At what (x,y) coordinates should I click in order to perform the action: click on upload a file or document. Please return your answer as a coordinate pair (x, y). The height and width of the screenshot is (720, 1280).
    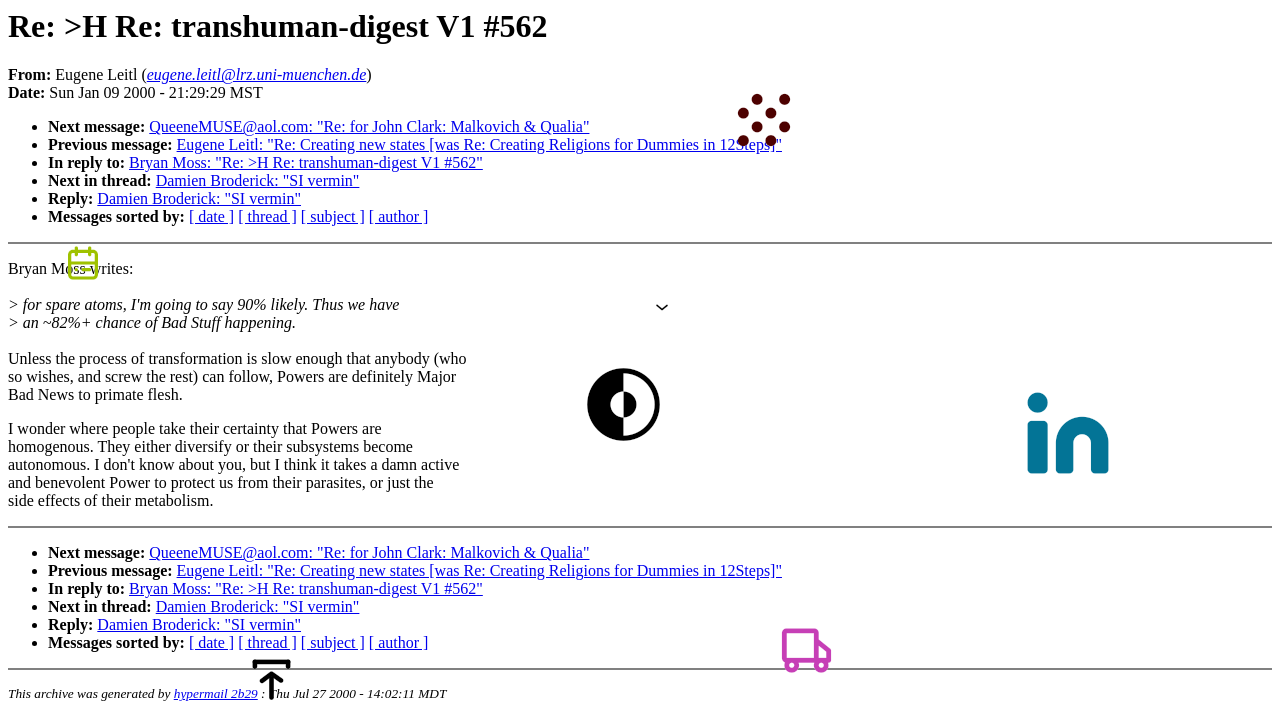
    Looking at the image, I should click on (271, 678).